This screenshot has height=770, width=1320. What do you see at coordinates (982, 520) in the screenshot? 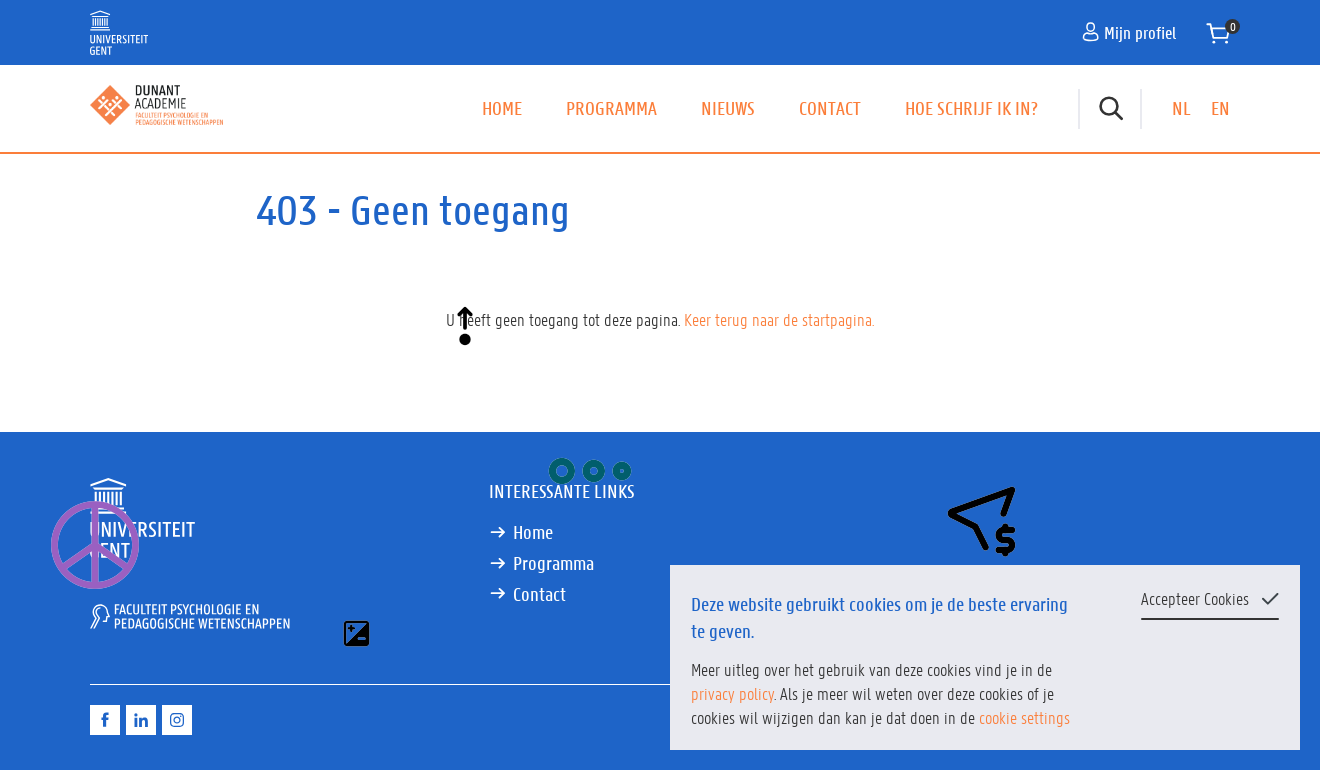
I see `view location-based pricing or costs` at bounding box center [982, 520].